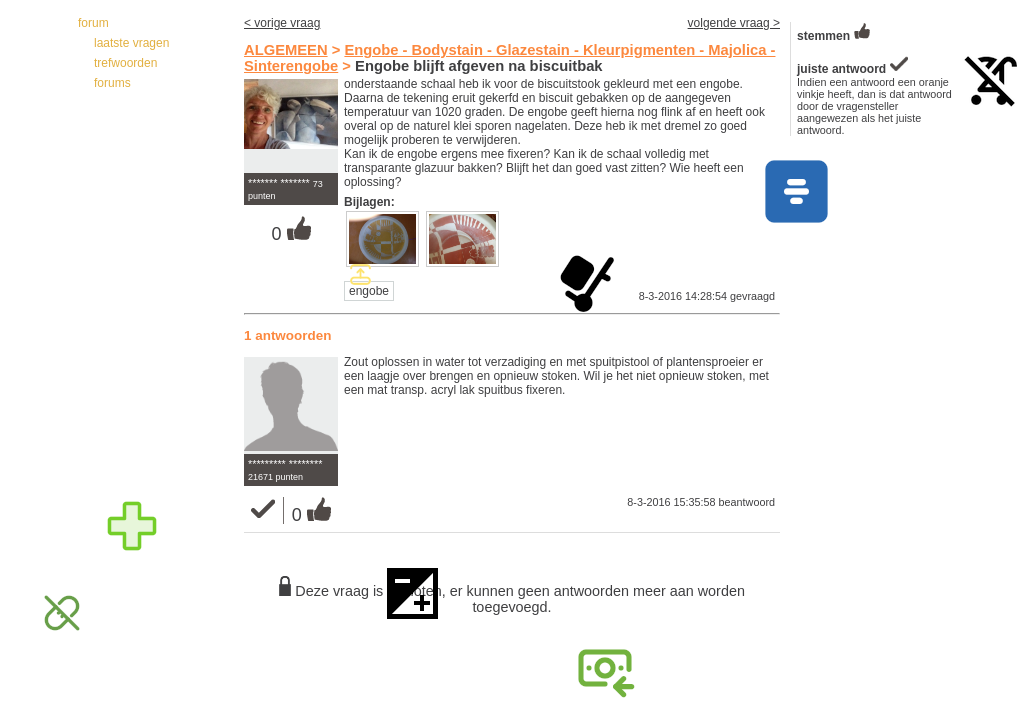 This screenshot has width=1024, height=720. What do you see at coordinates (991, 79) in the screenshot?
I see `indicates strollers are not permitted in this area` at bounding box center [991, 79].